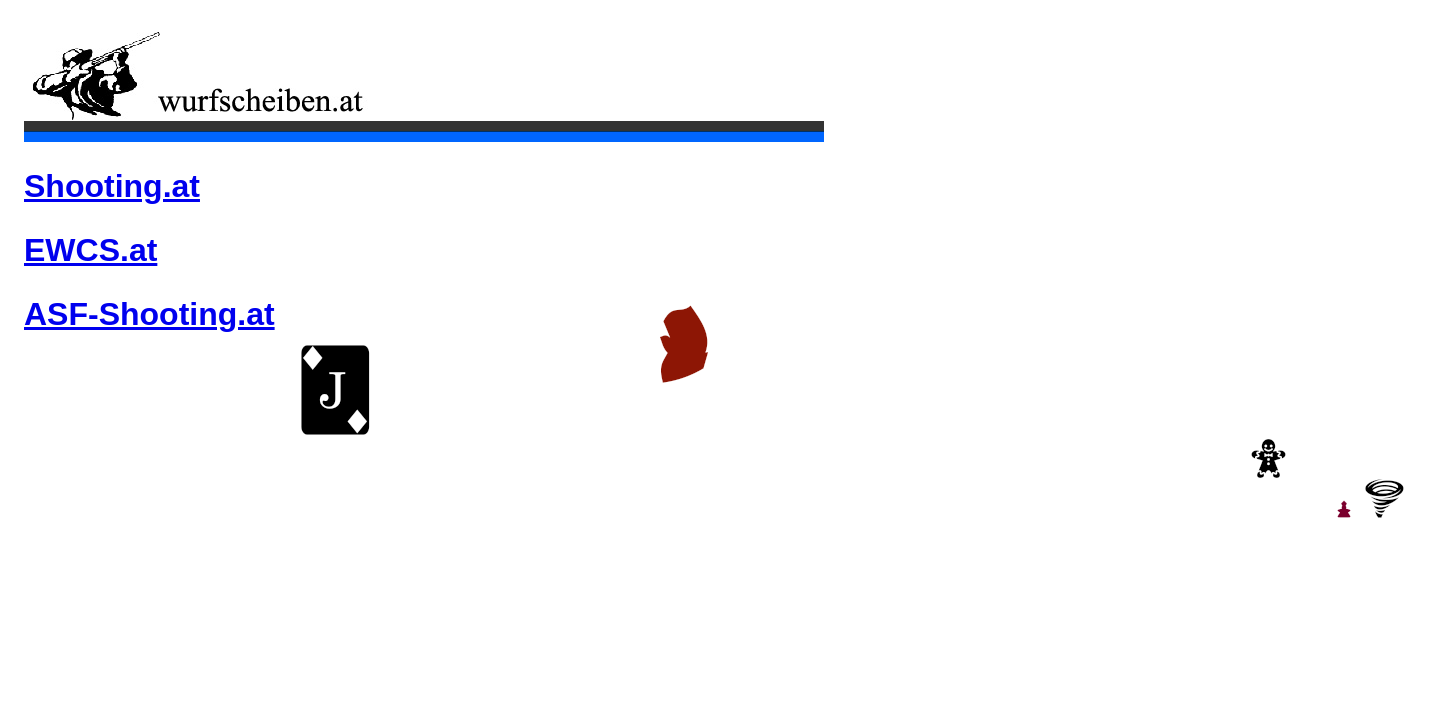 Image resolution: width=1440 pixels, height=720 pixels. Describe the element at coordinates (1344, 509) in the screenshot. I see `select the abbot piece in a board game` at that location.